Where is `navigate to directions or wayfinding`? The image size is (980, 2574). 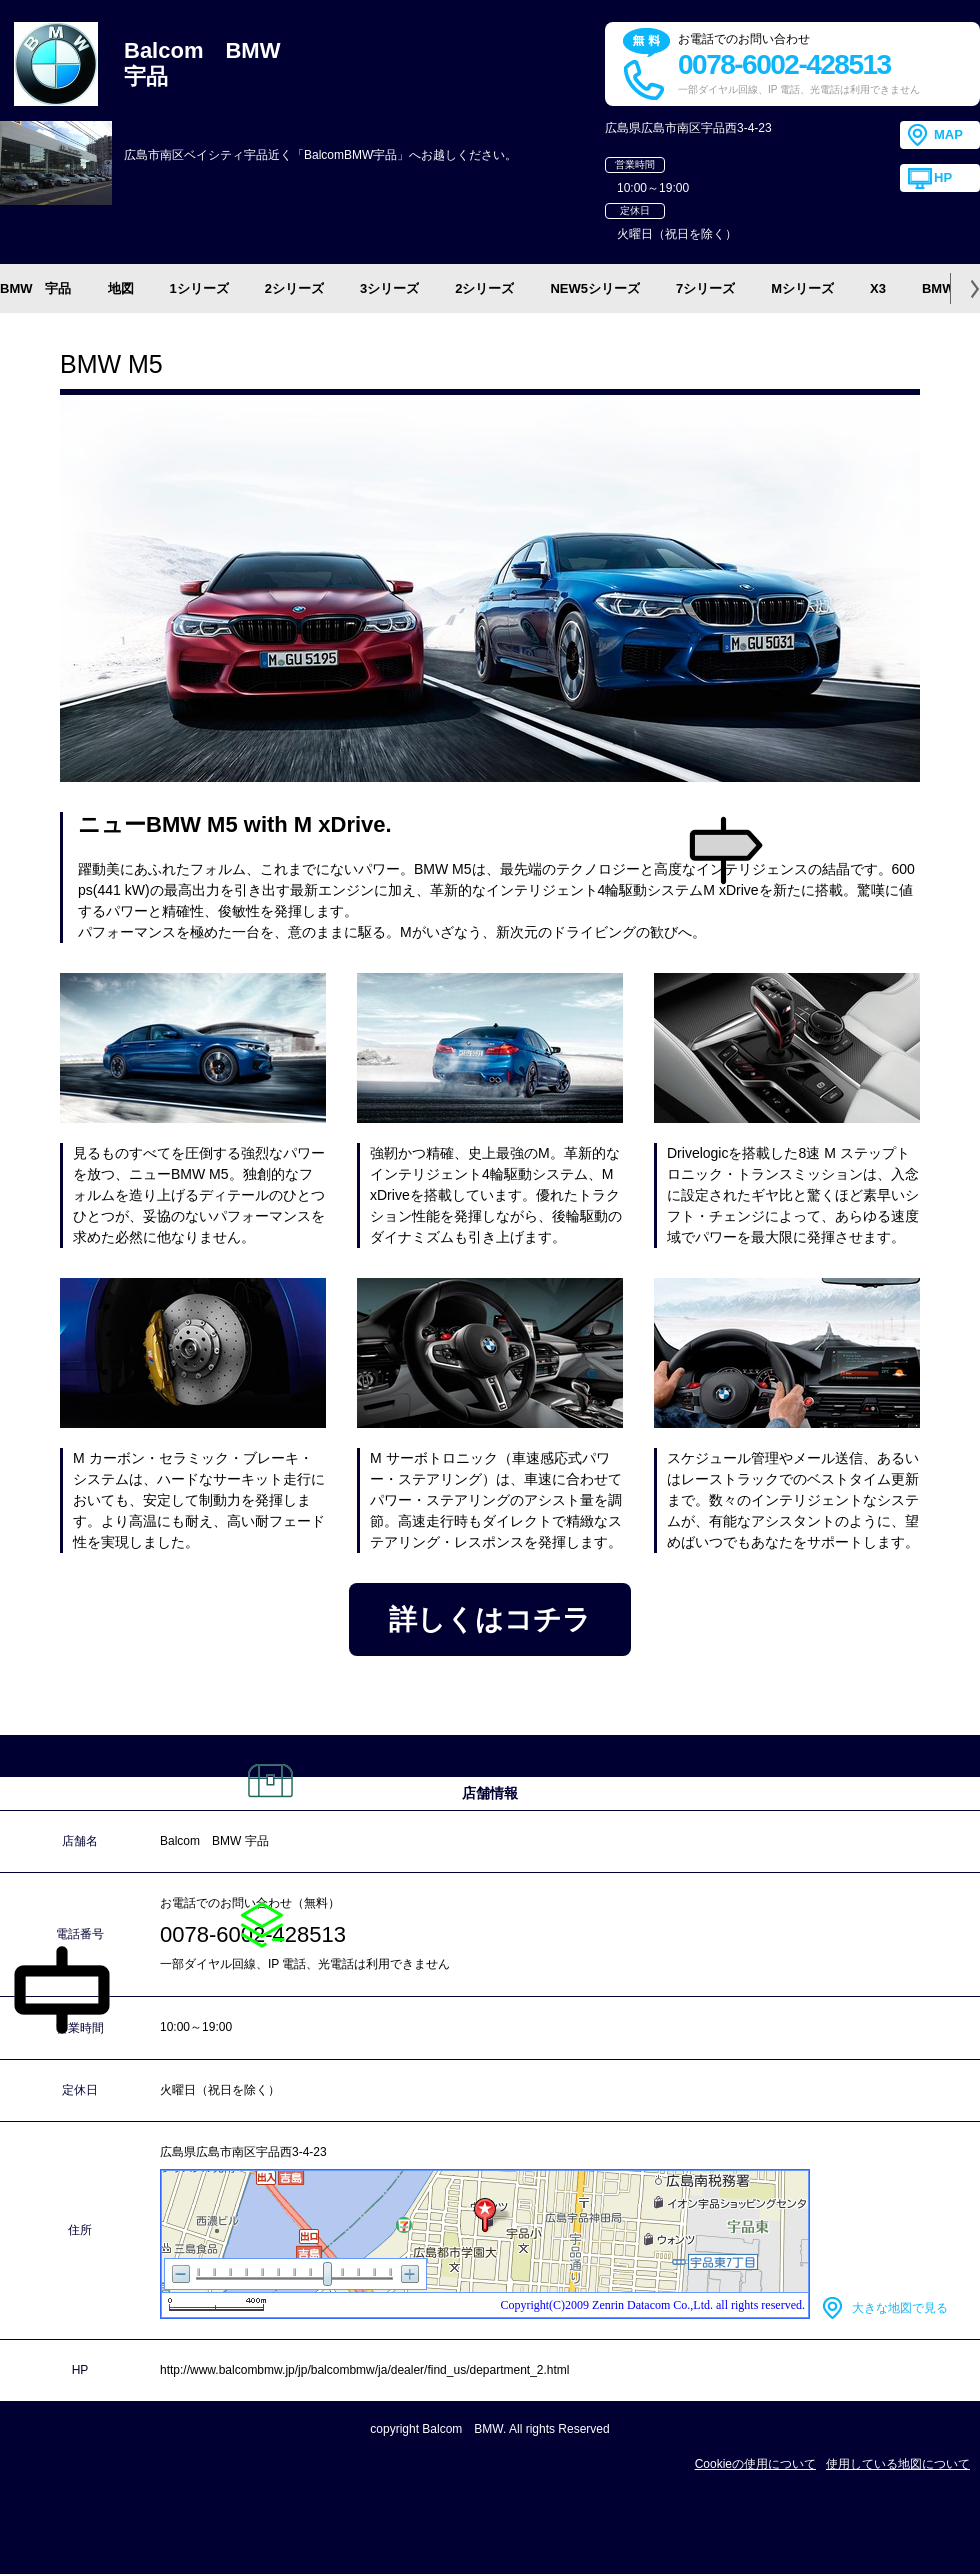
navigate to directions or wayfinding is located at coordinates (723, 850).